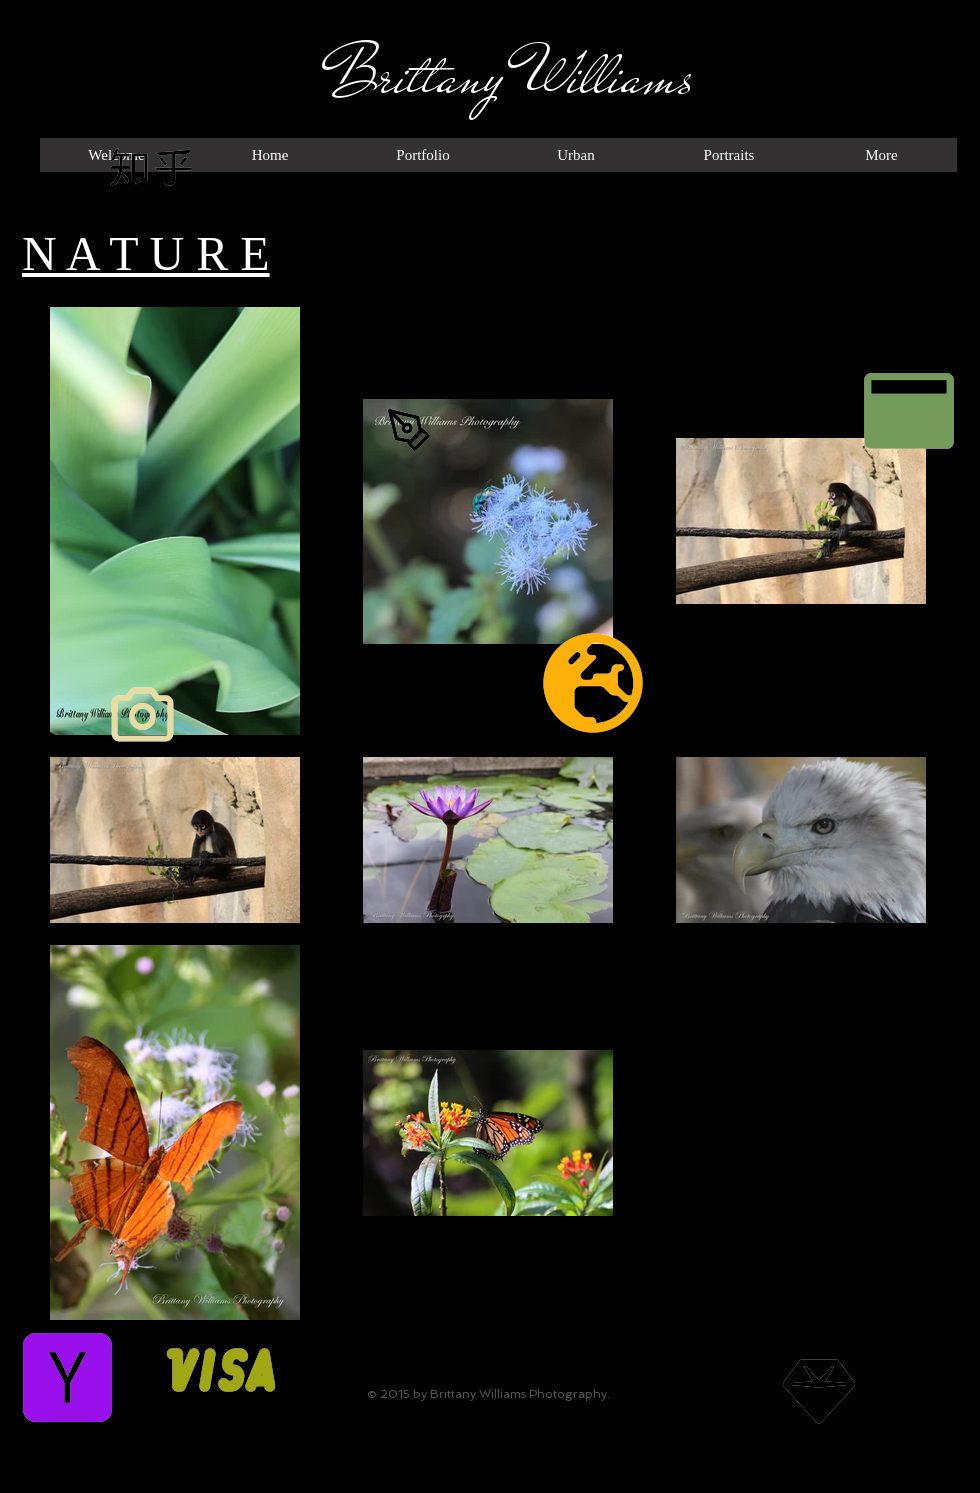 The height and width of the screenshot is (1493, 980). Describe the element at coordinates (909, 411) in the screenshot. I see `open web browser` at that location.